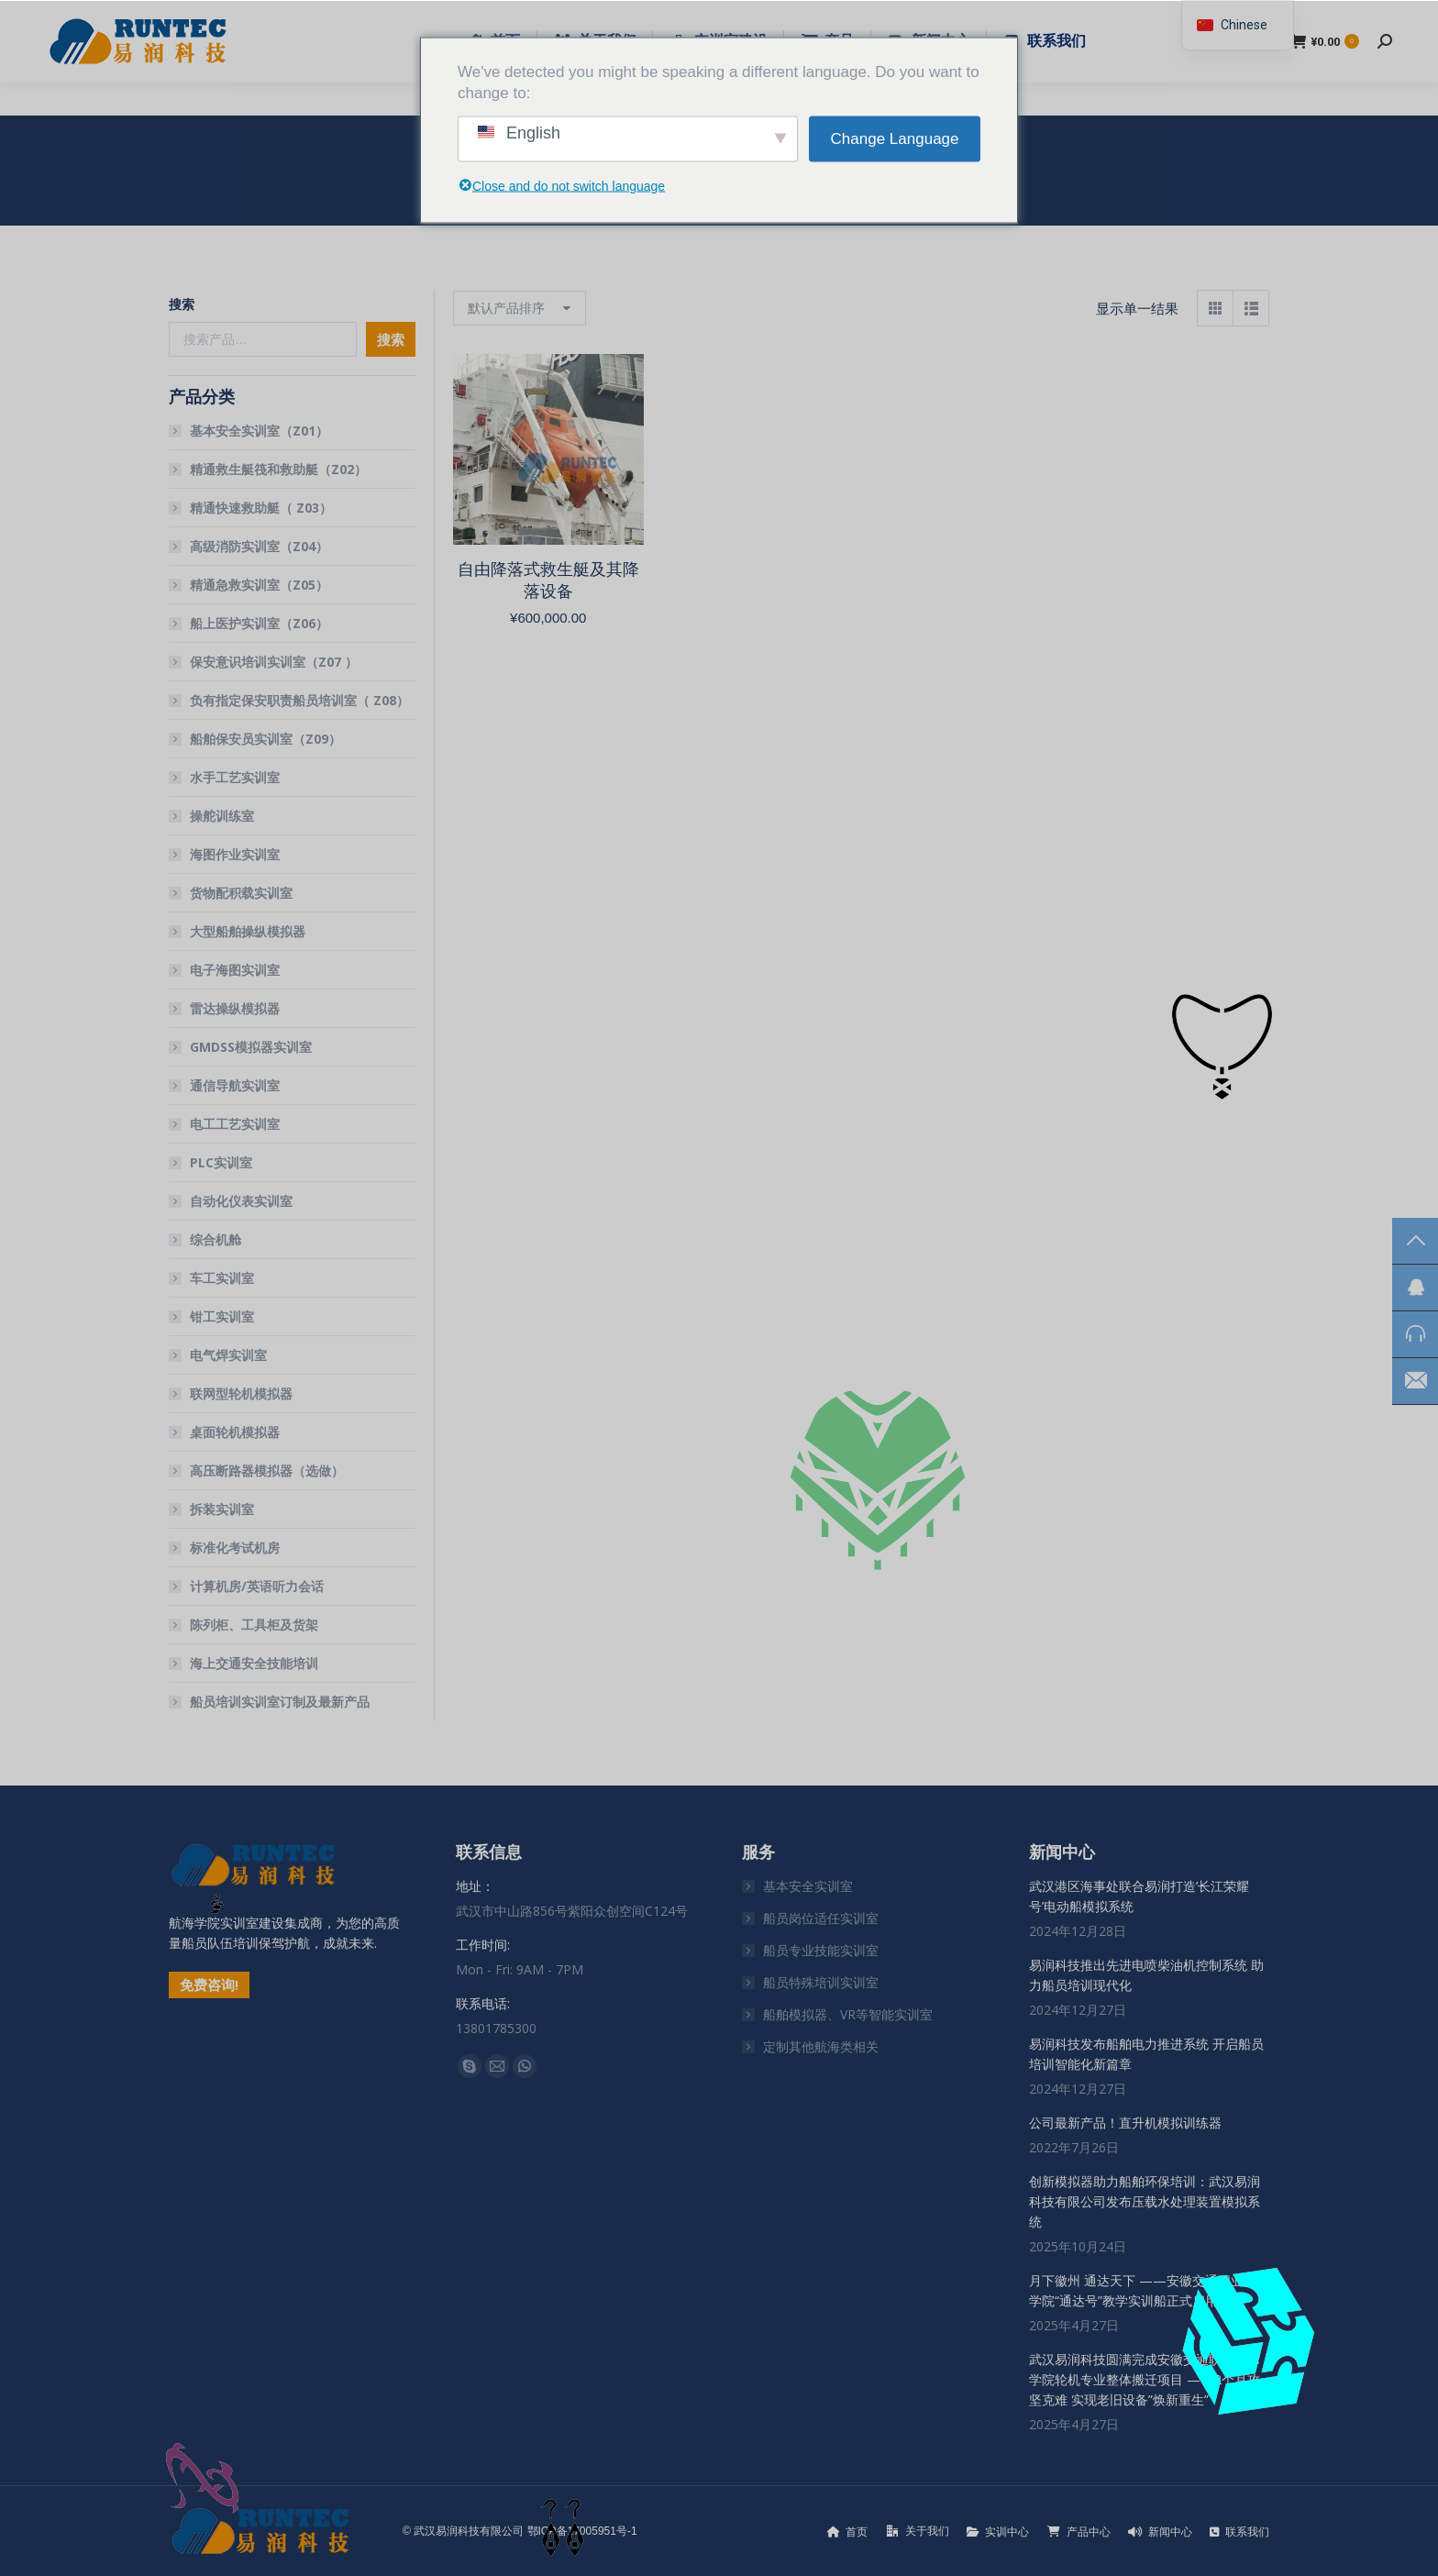  What do you see at coordinates (1222, 1046) in the screenshot?
I see `equip or view jewelry item` at bounding box center [1222, 1046].